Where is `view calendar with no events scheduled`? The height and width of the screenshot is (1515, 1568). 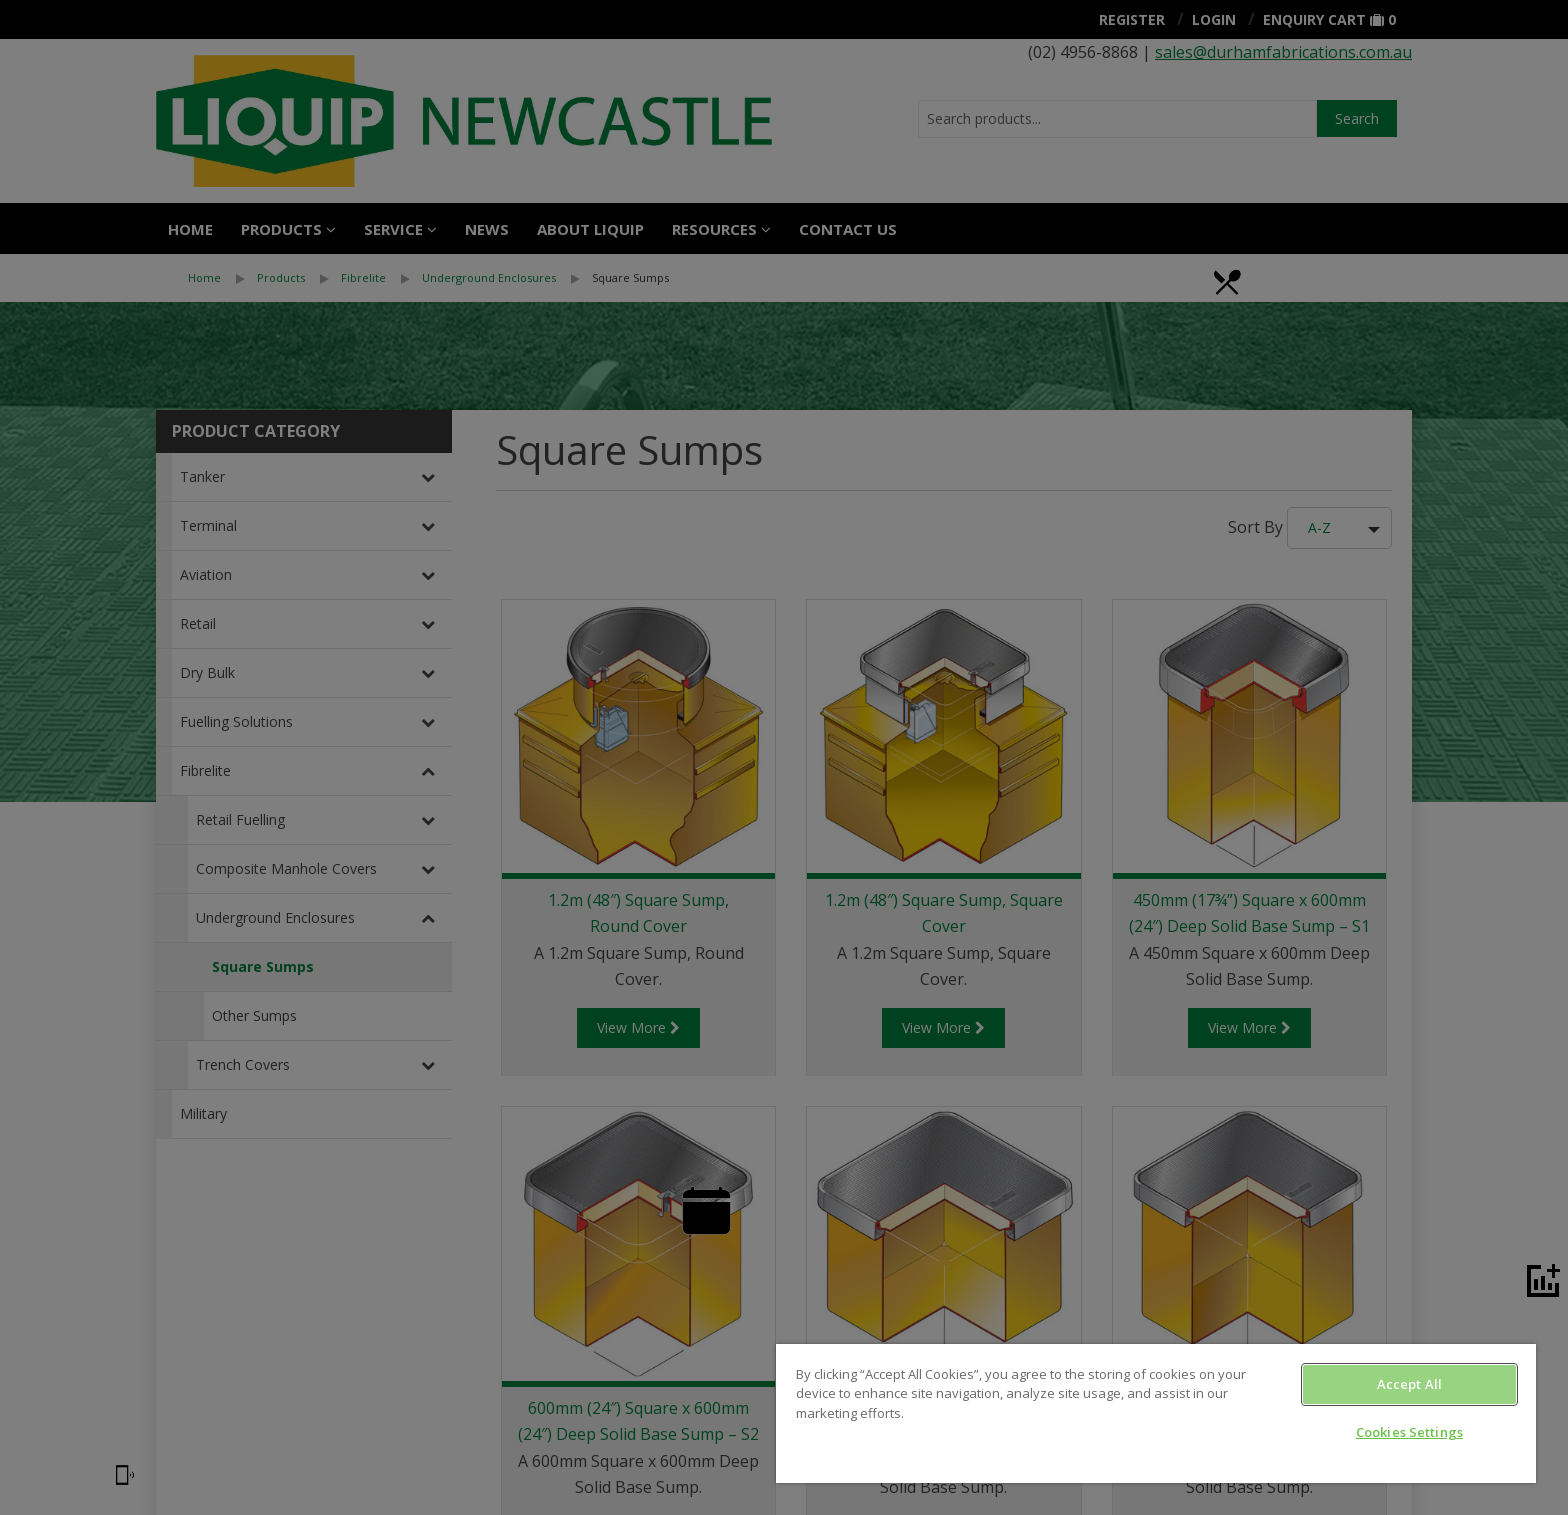
view calendar with no events scheduled is located at coordinates (706, 1210).